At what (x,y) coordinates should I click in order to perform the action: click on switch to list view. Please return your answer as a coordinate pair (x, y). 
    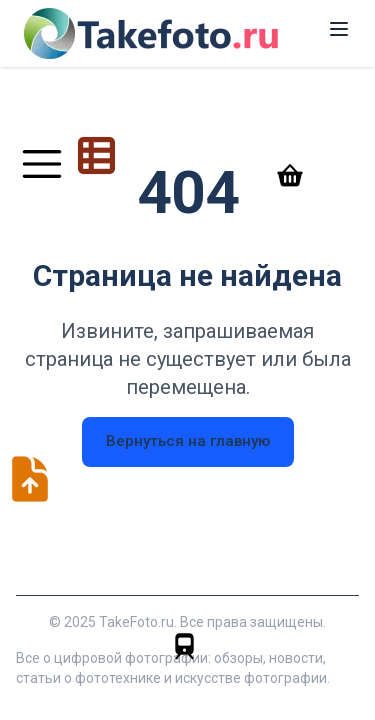
    Looking at the image, I should click on (96, 155).